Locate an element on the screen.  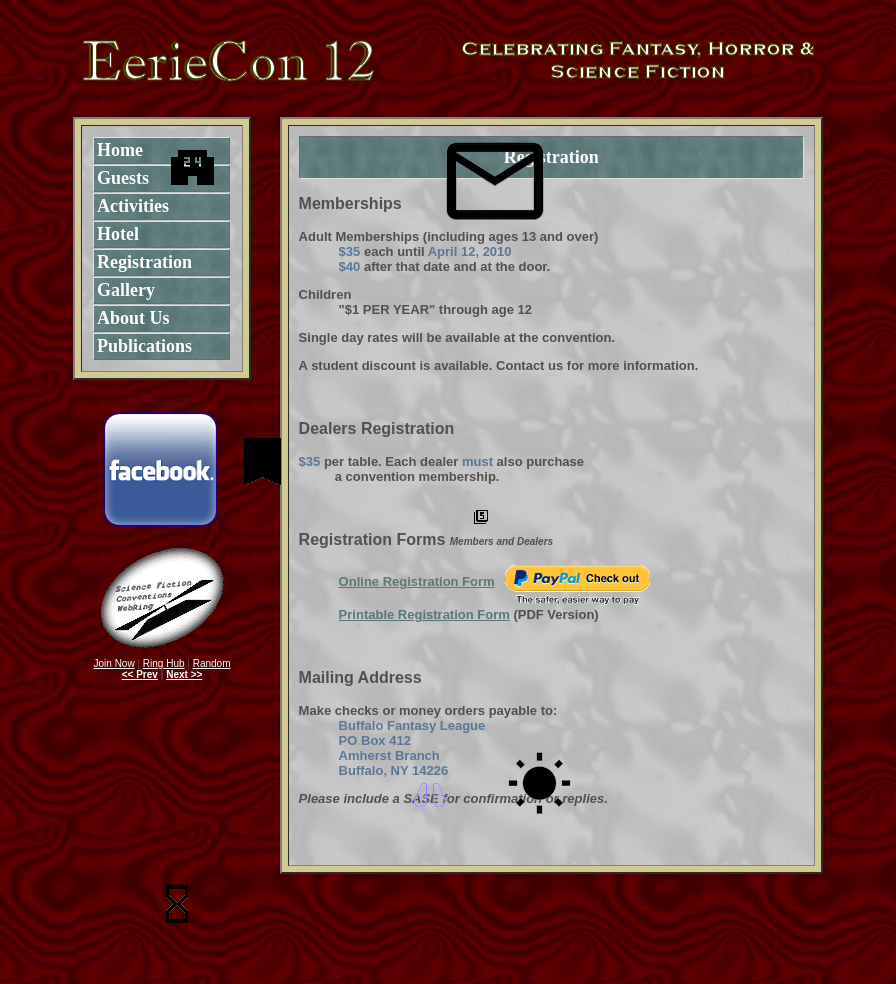
search or explore content is located at coordinates (430, 795).